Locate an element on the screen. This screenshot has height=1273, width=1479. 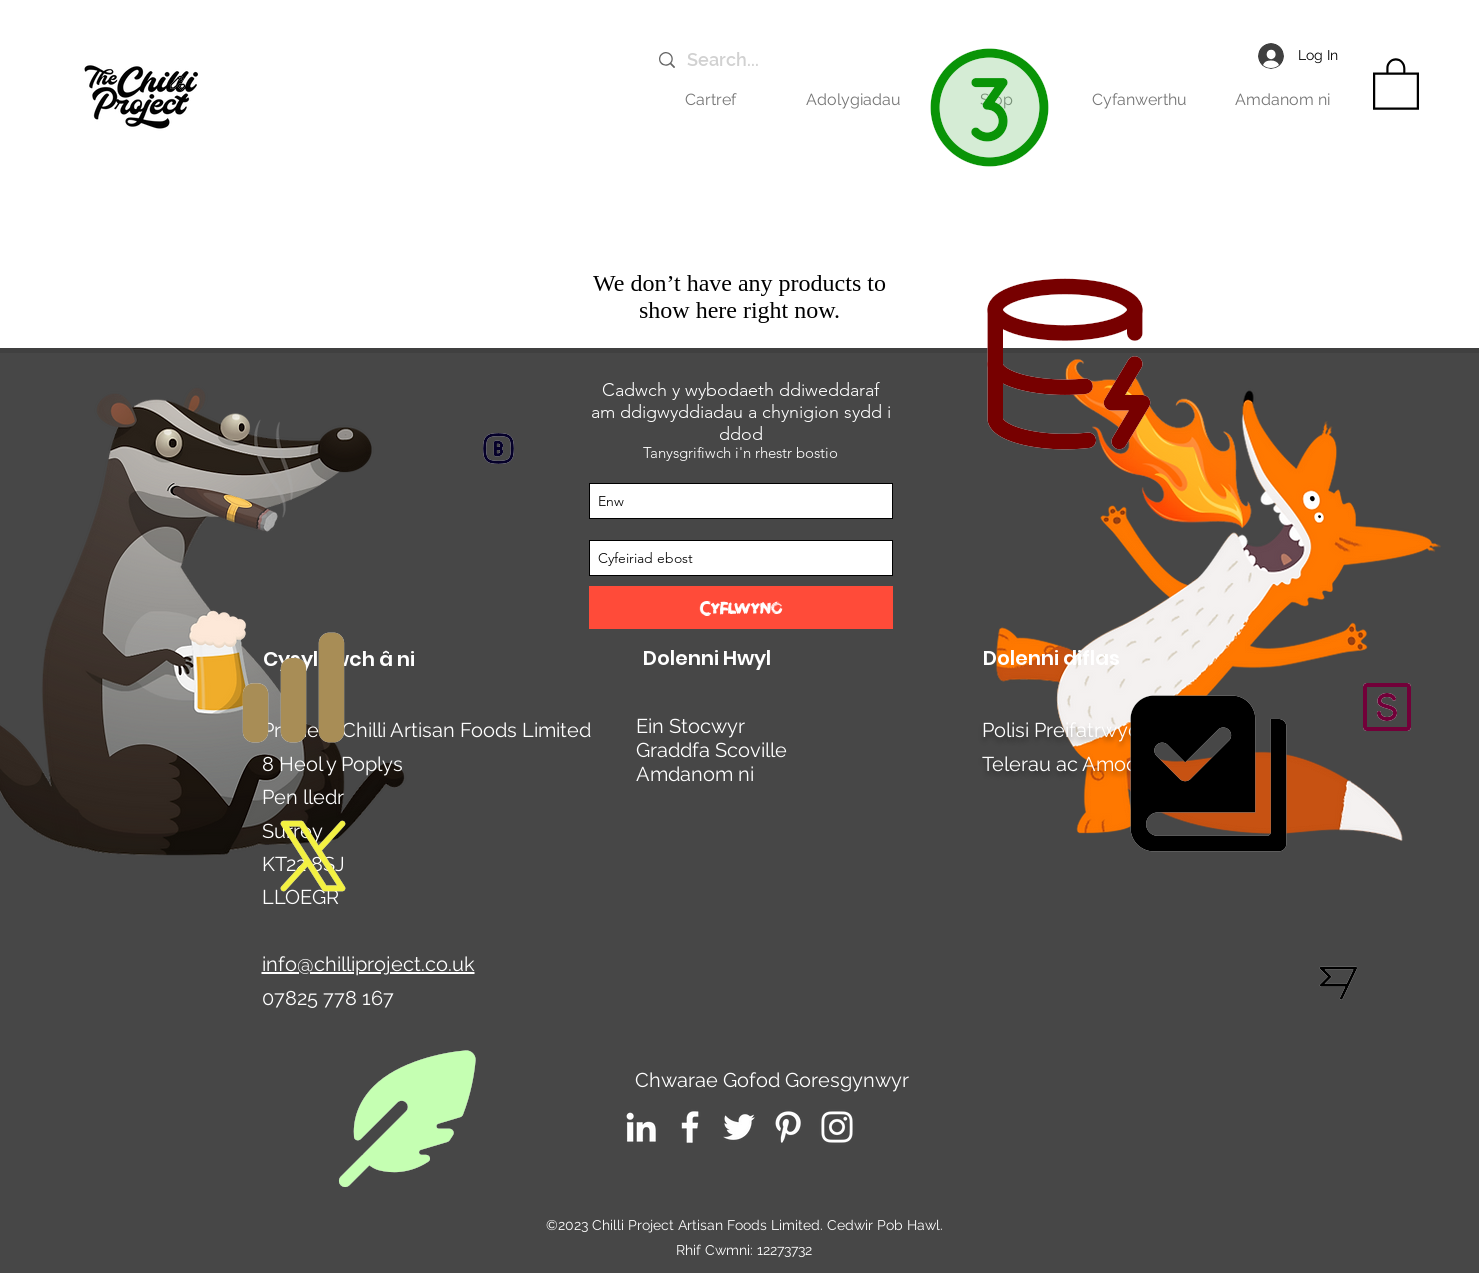
compose a new message or note is located at coordinates (406, 1120).